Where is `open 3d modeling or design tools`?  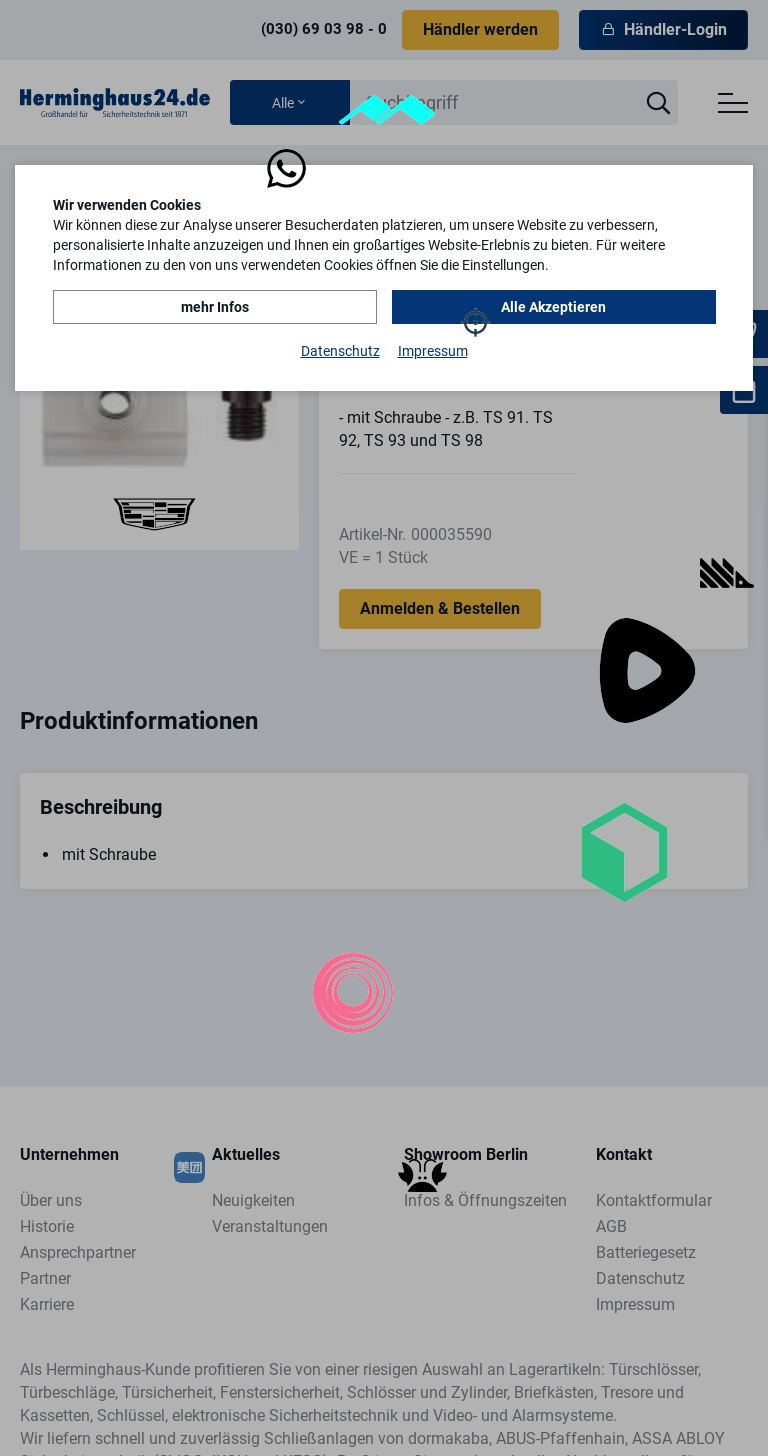 open 3d modeling or design tools is located at coordinates (624, 852).